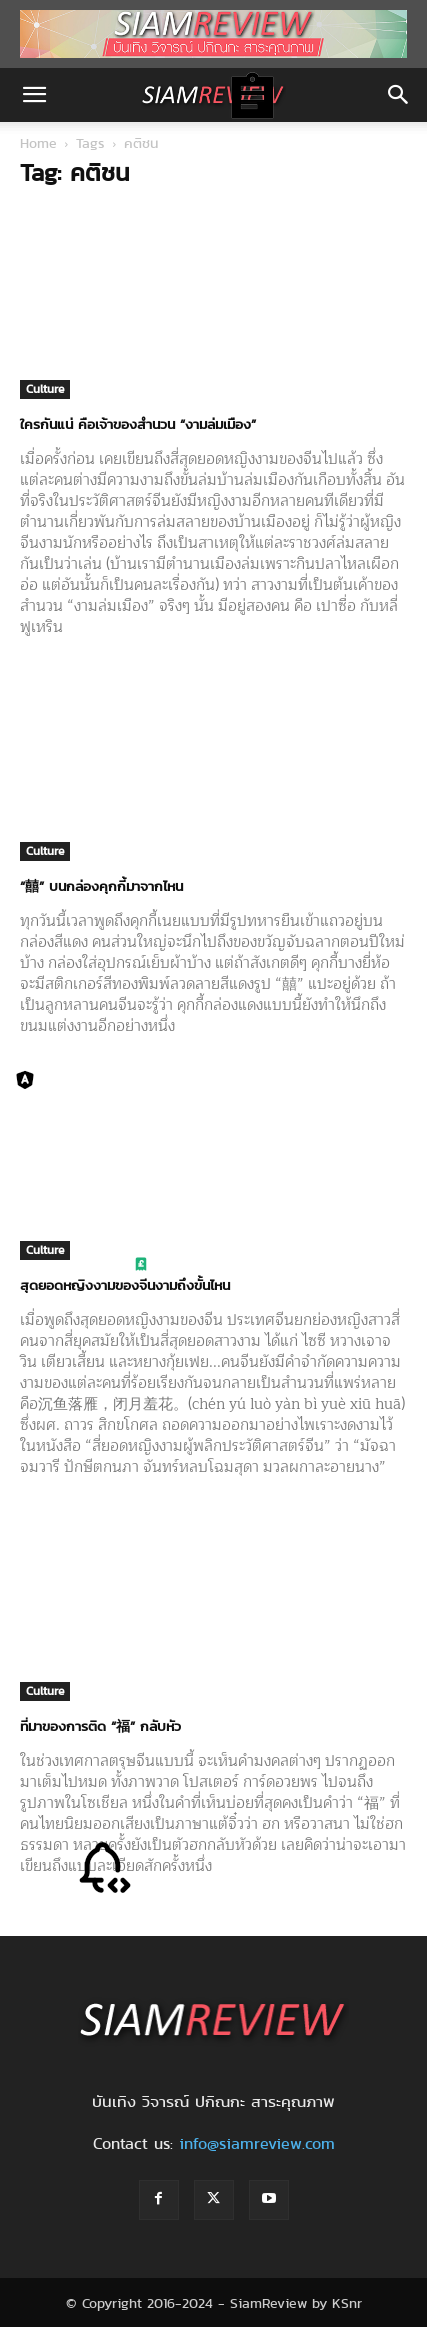 The image size is (427, 2327). What do you see at coordinates (252, 97) in the screenshot?
I see `view assignments or tasks` at bounding box center [252, 97].